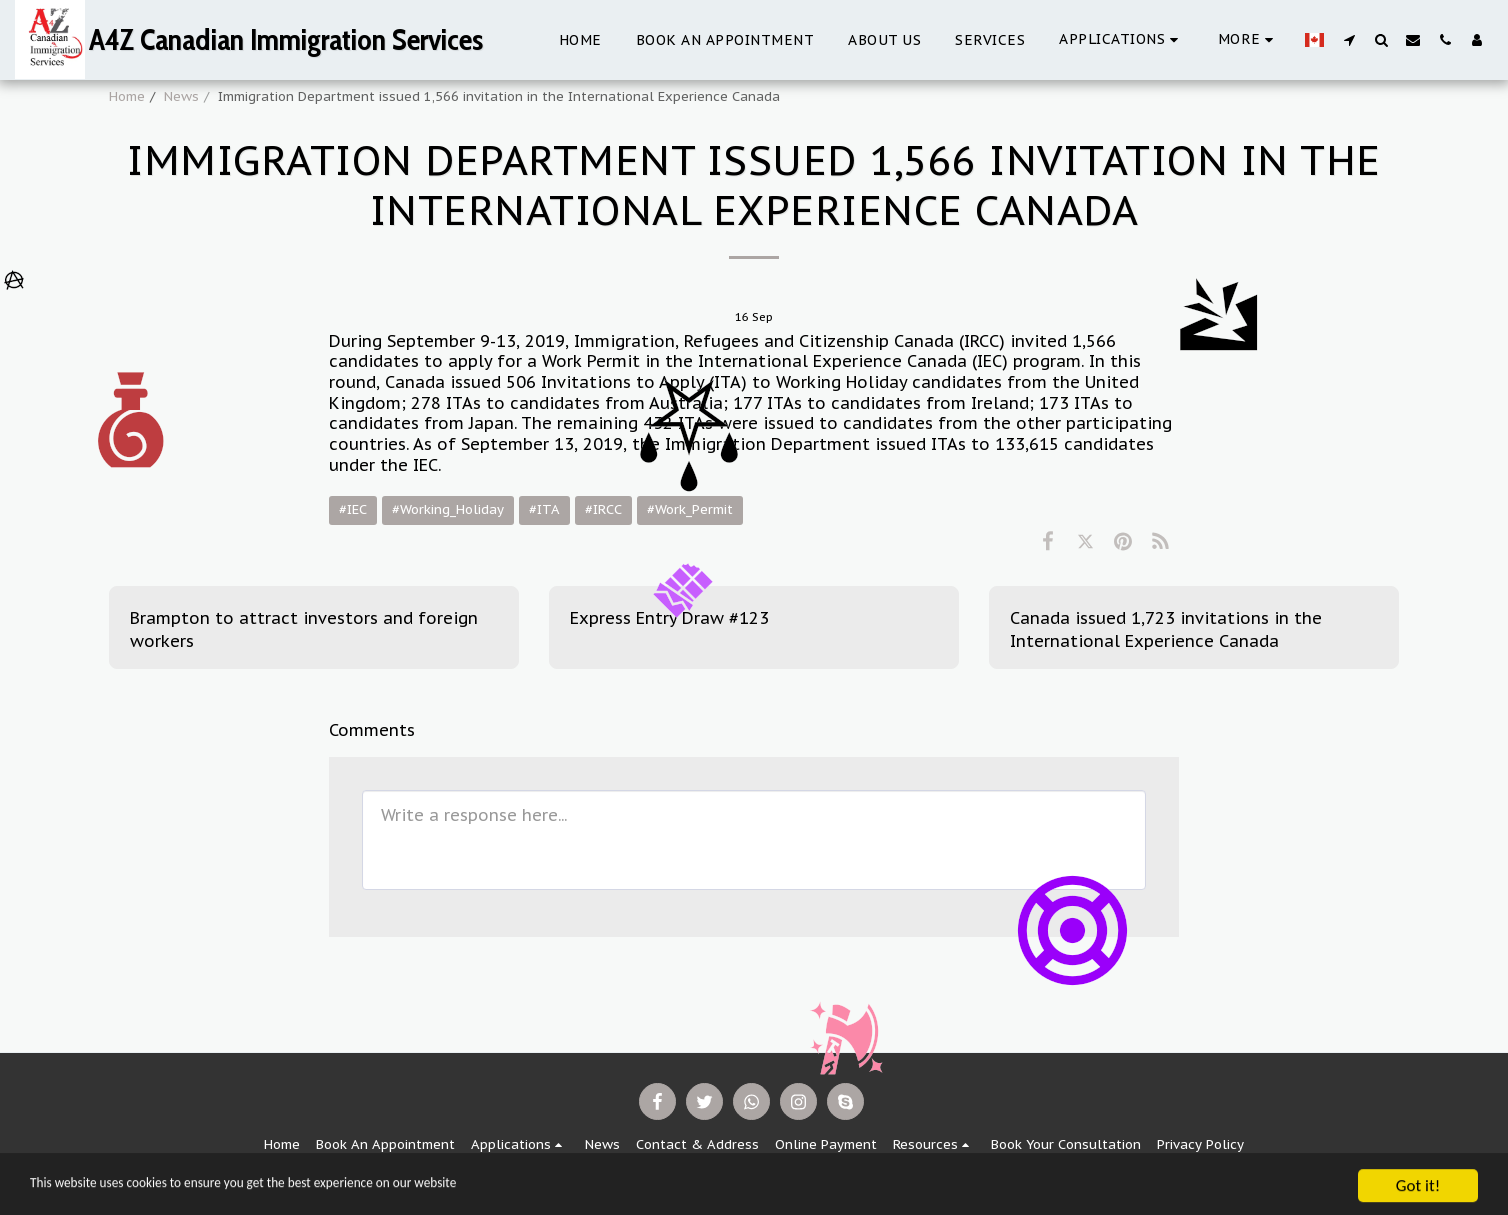  What do you see at coordinates (683, 588) in the screenshot?
I see `chocolate bar item or consumable in a game` at bounding box center [683, 588].